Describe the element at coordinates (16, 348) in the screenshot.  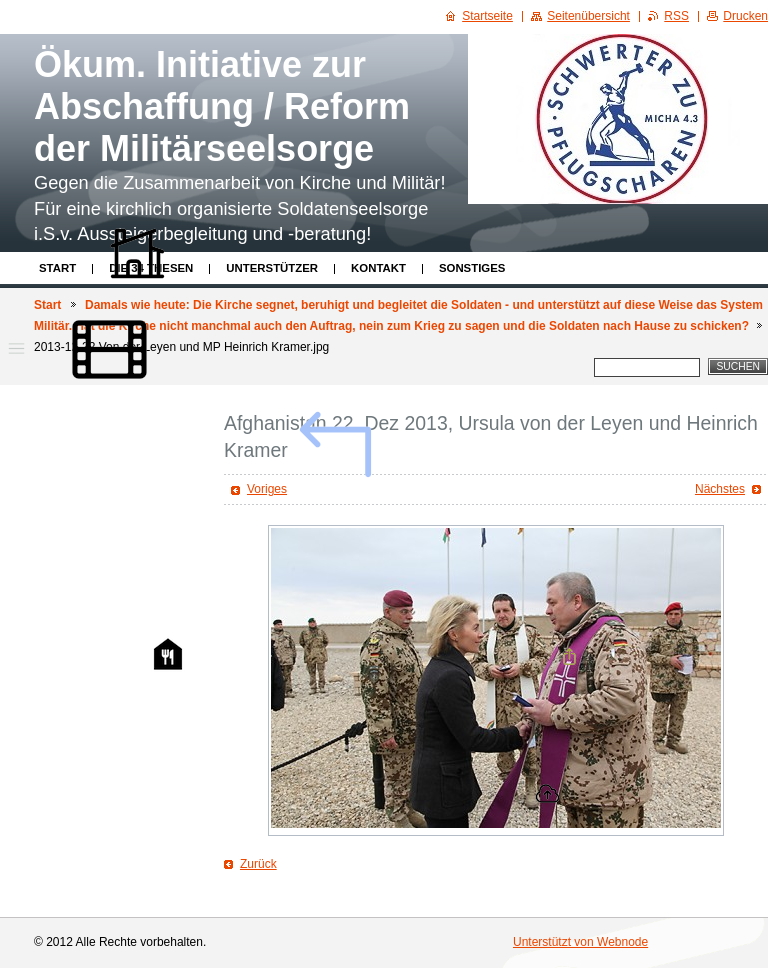
I see `open navigation menu` at that location.